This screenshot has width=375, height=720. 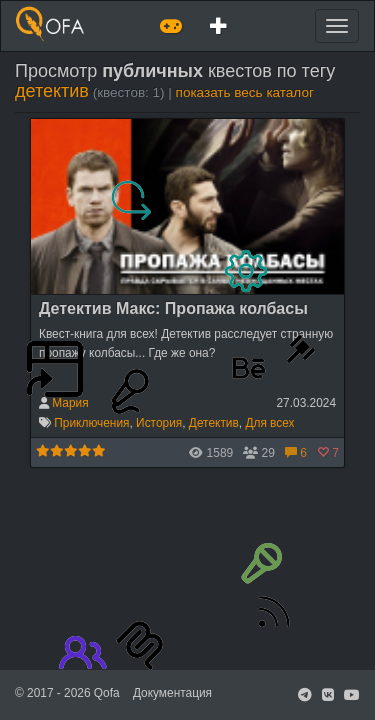 What do you see at coordinates (55, 369) in the screenshot?
I see `create a symbolic link to this project` at bounding box center [55, 369].